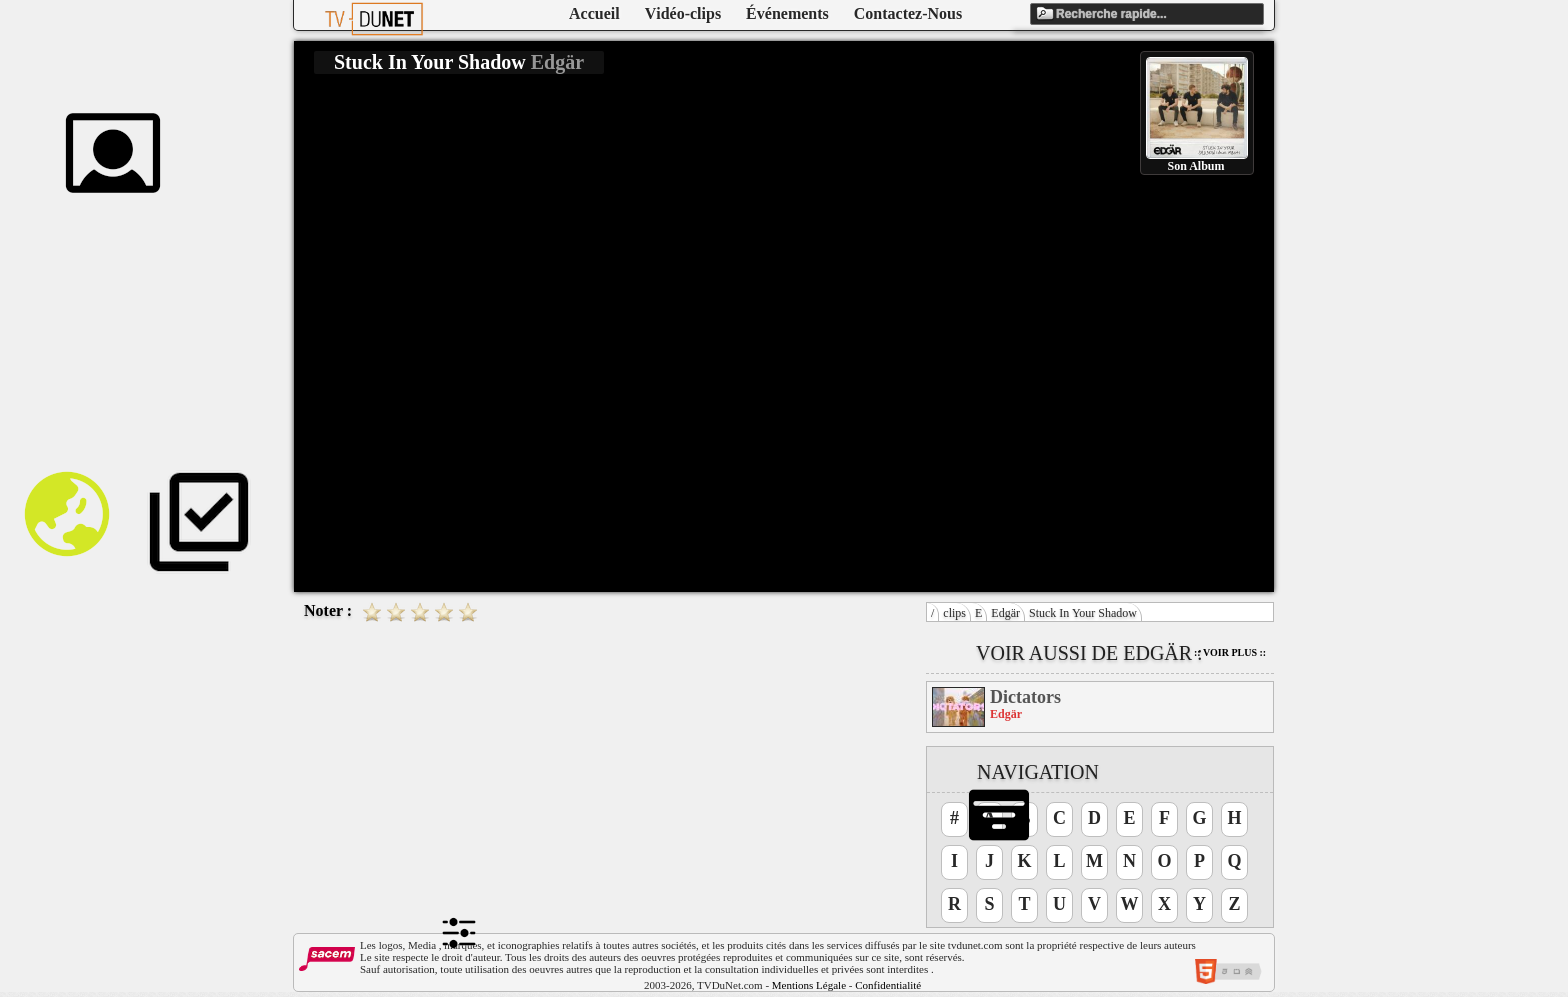 The height and width of the screenshot is (997, 1568). Describe the element at coordinates (67, 514) in the screenshot. I see `view asia-australia region settings` at that location.